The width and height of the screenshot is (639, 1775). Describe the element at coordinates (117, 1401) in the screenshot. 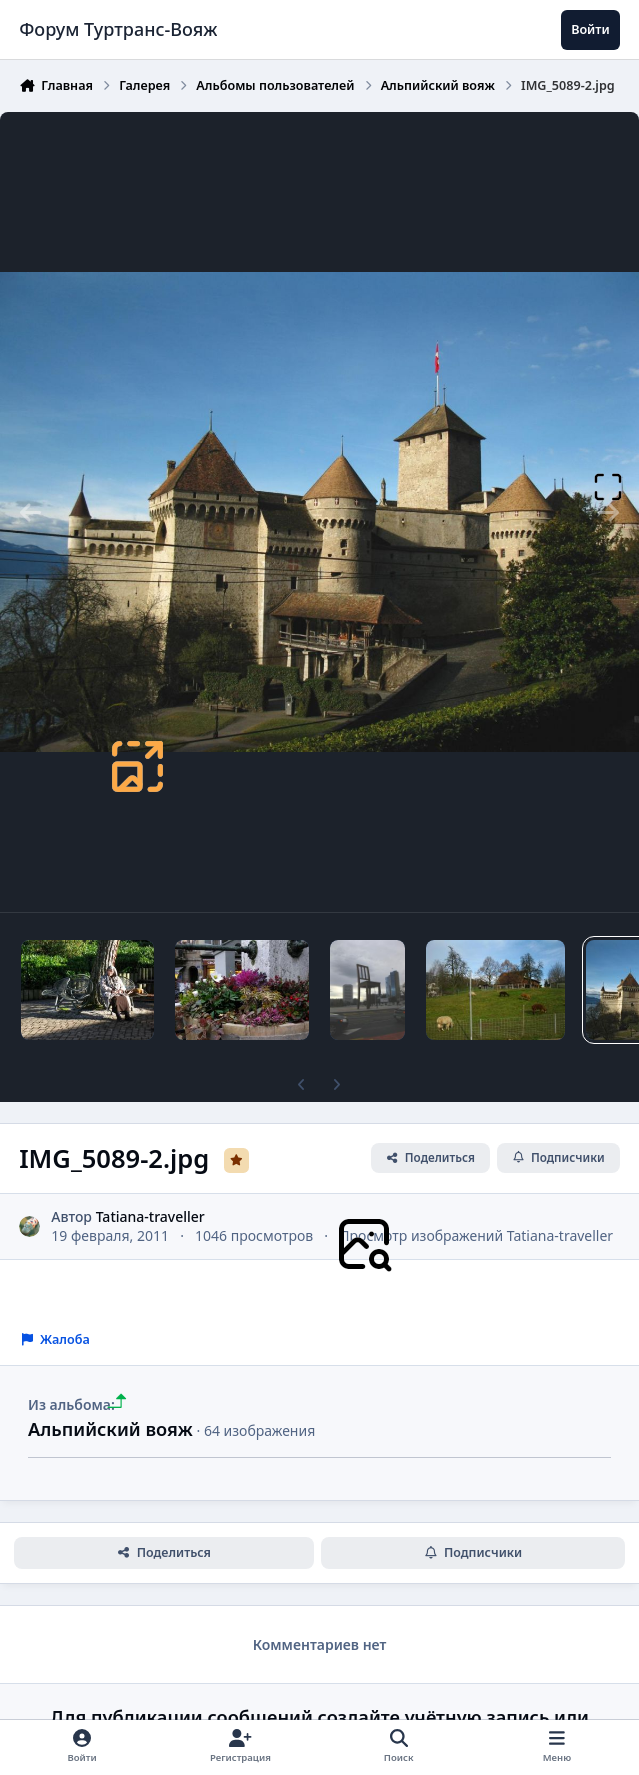

I see `redirect or forward content upward` at that location.